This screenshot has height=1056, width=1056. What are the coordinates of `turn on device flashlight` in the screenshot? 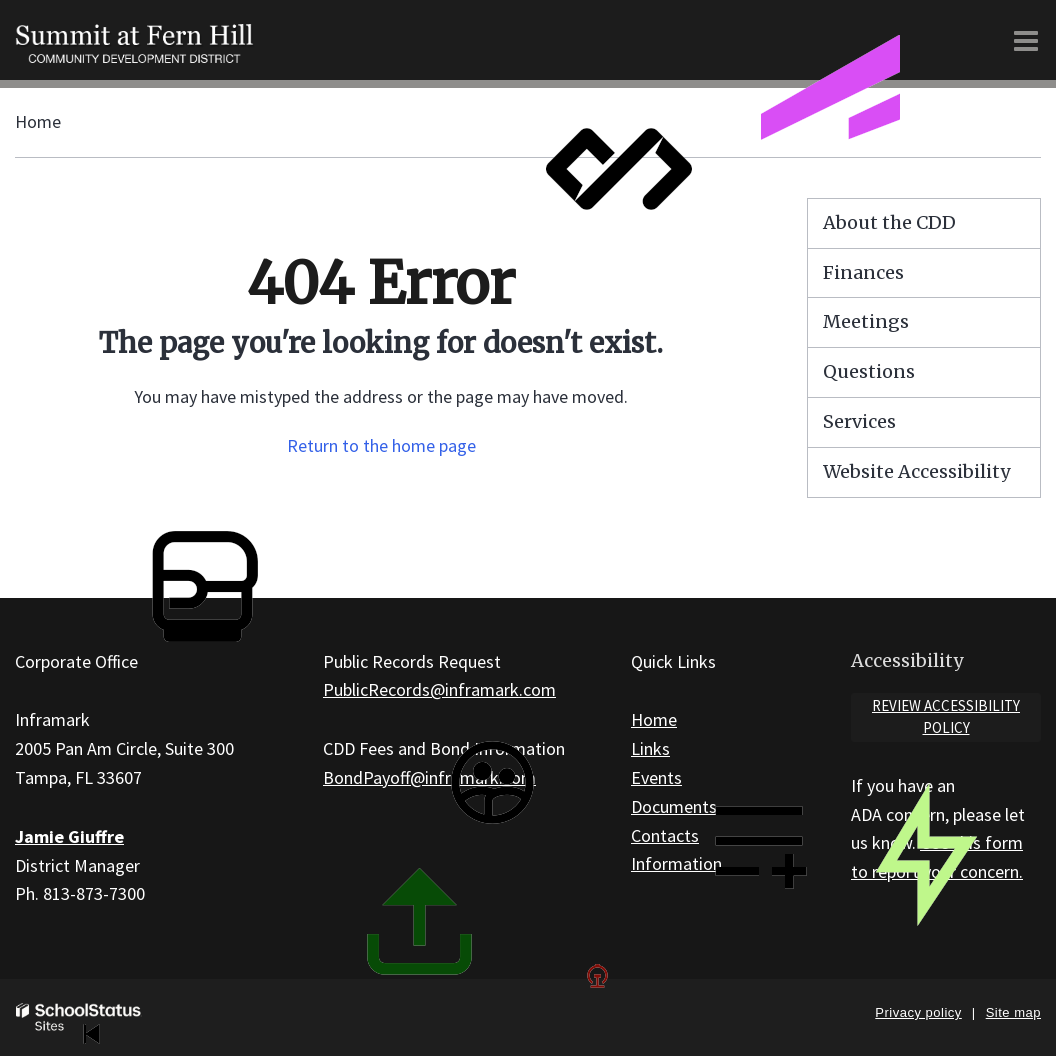 It's located at (923, 854).